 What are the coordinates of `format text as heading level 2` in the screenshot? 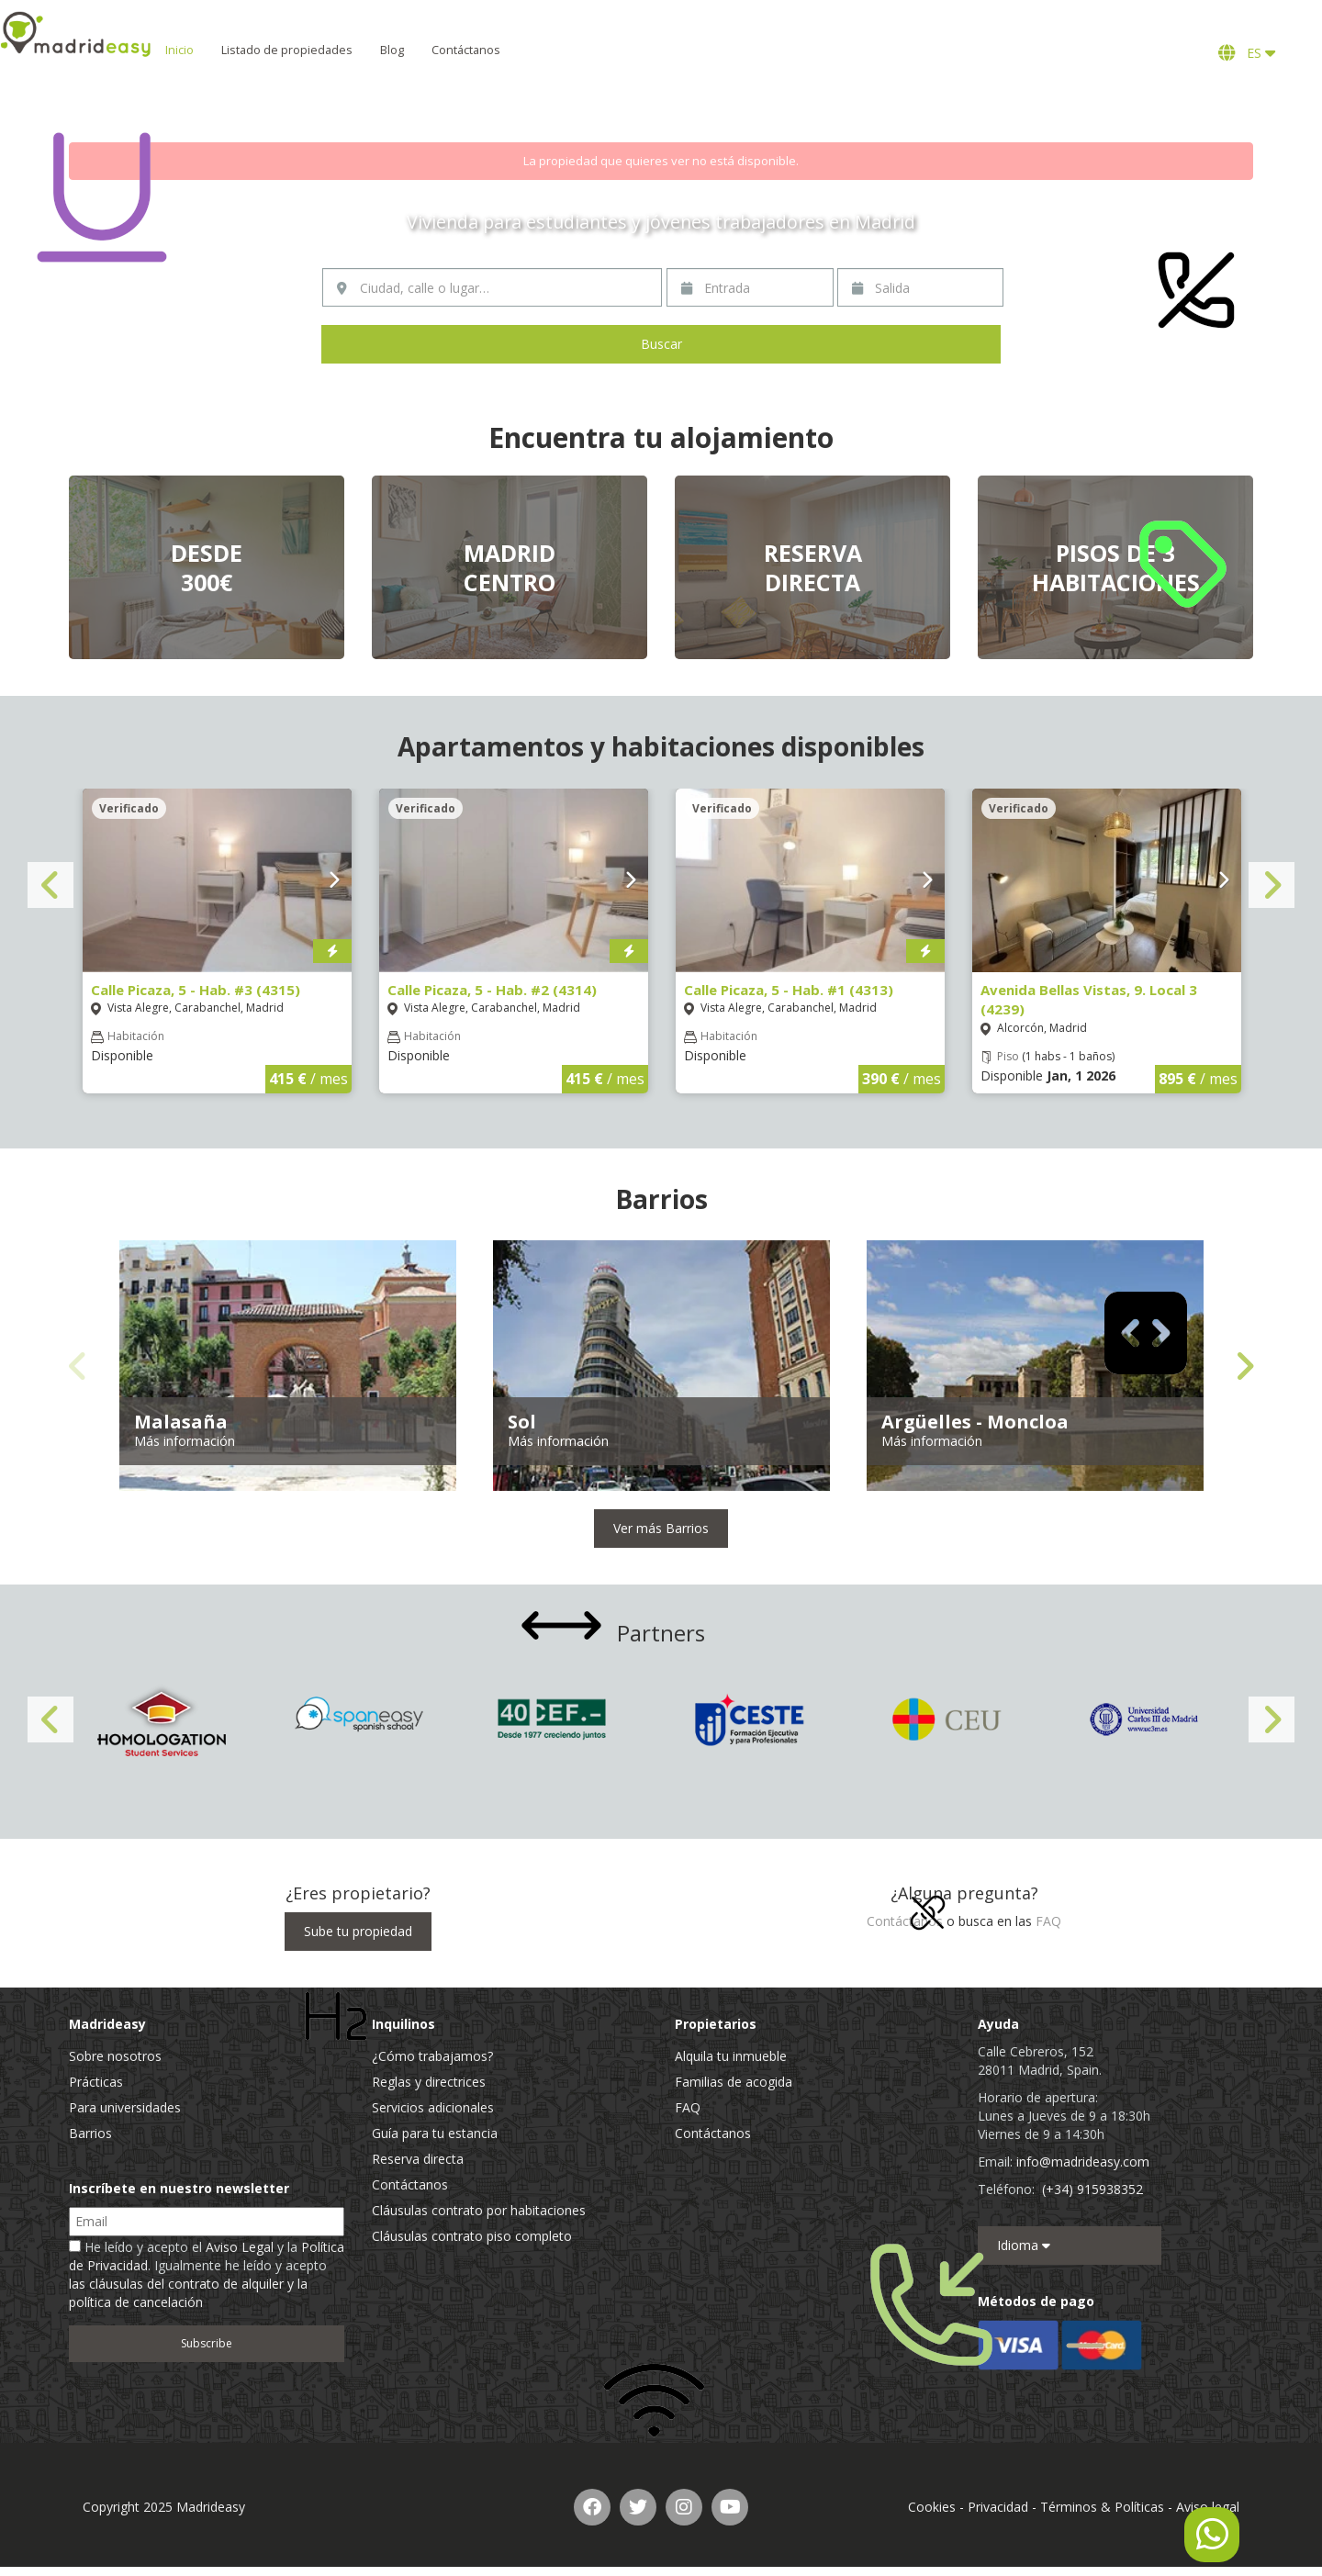 It's located at (336, 2016).